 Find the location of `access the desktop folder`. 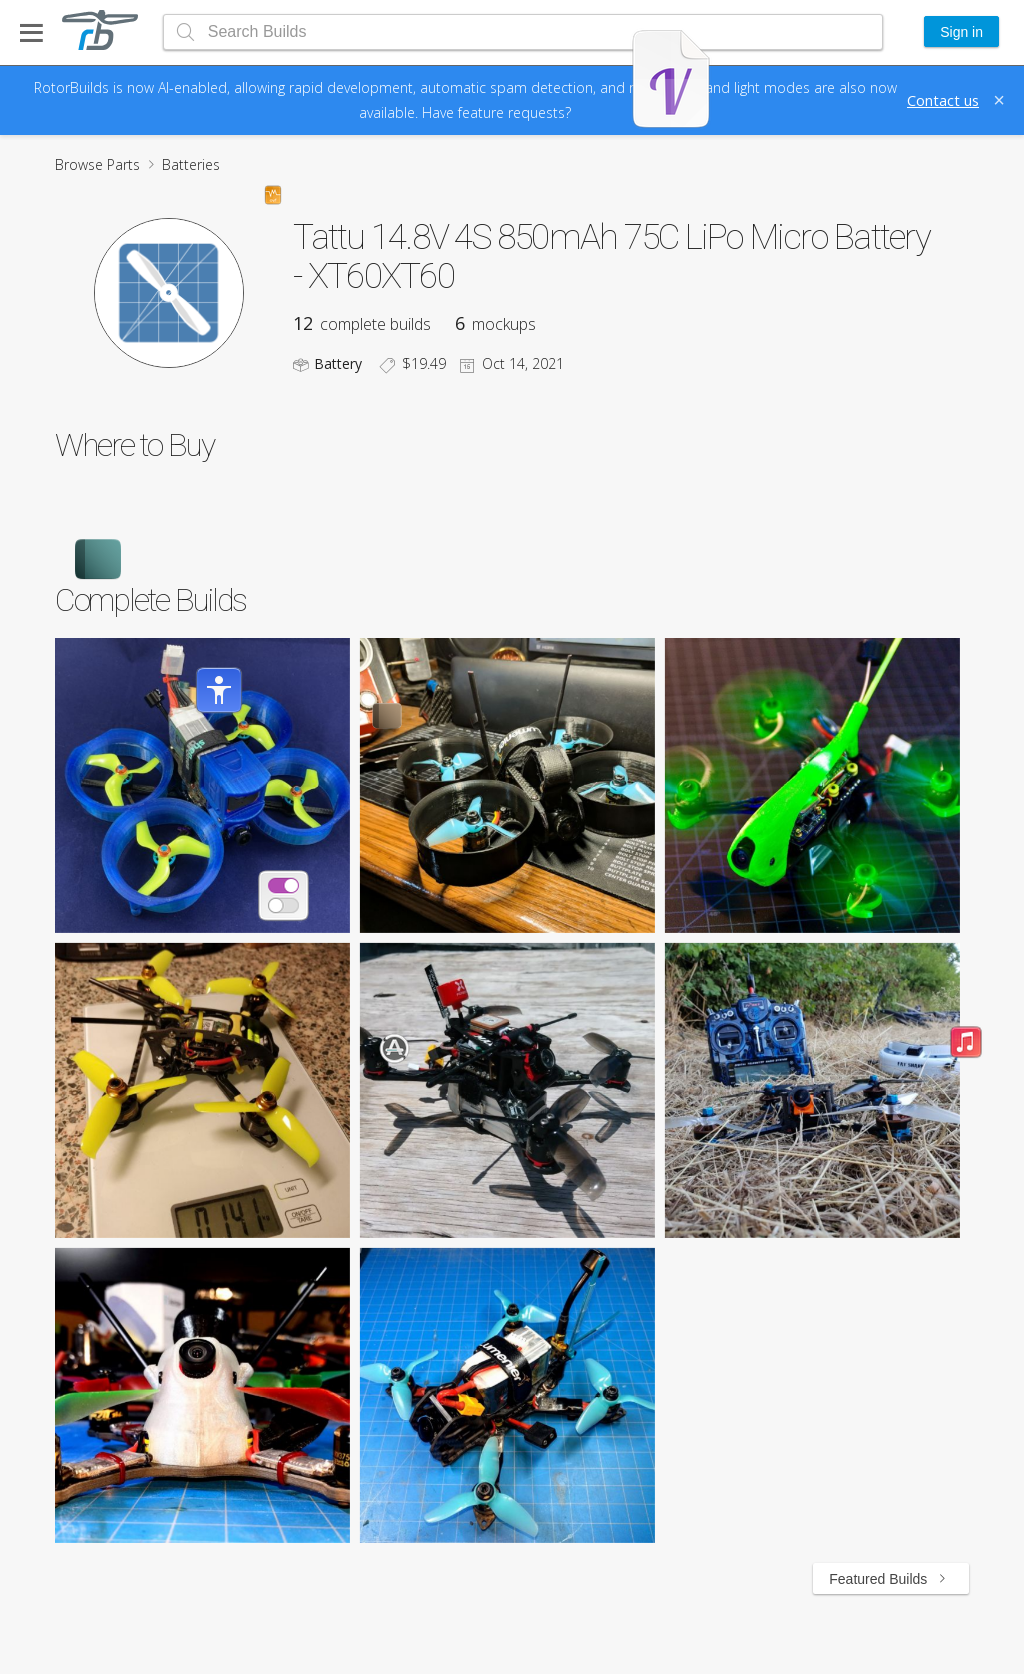

access the desktop folder is located at coordinates (98, 558).